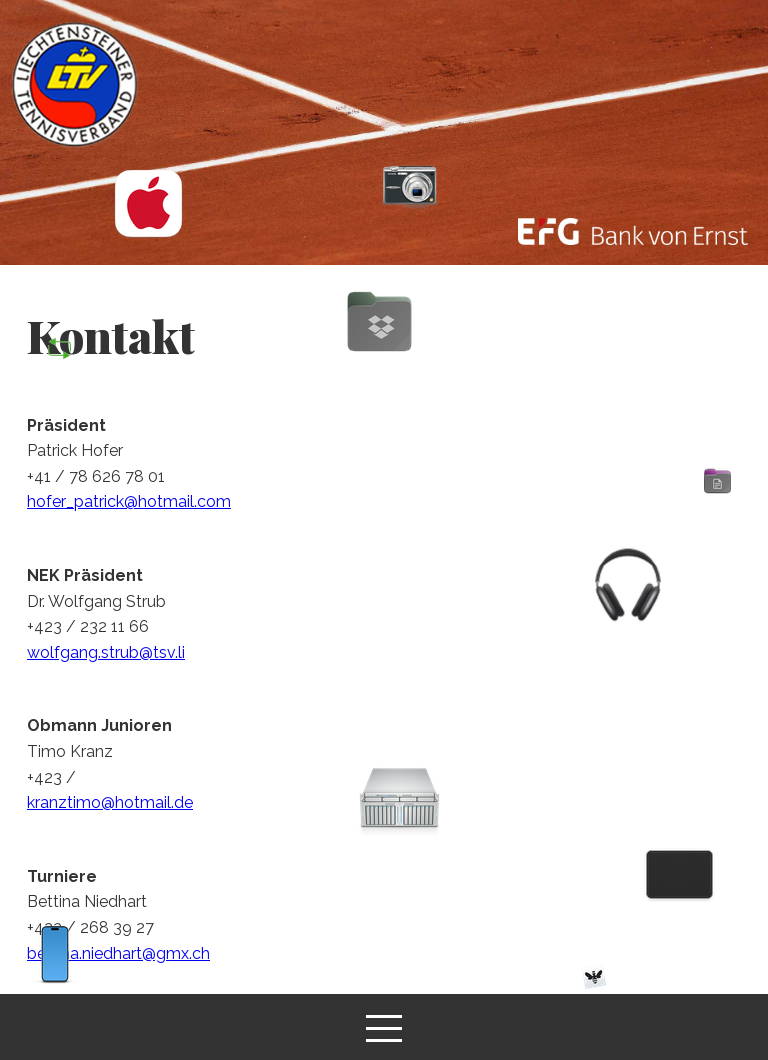 This screenshot has width=768, height=1060. What do you see at coordinates (55, 955) in the screenshot?
I see `indicates a connected iPhone 14 Pro device` at bounding box center [55, 955].